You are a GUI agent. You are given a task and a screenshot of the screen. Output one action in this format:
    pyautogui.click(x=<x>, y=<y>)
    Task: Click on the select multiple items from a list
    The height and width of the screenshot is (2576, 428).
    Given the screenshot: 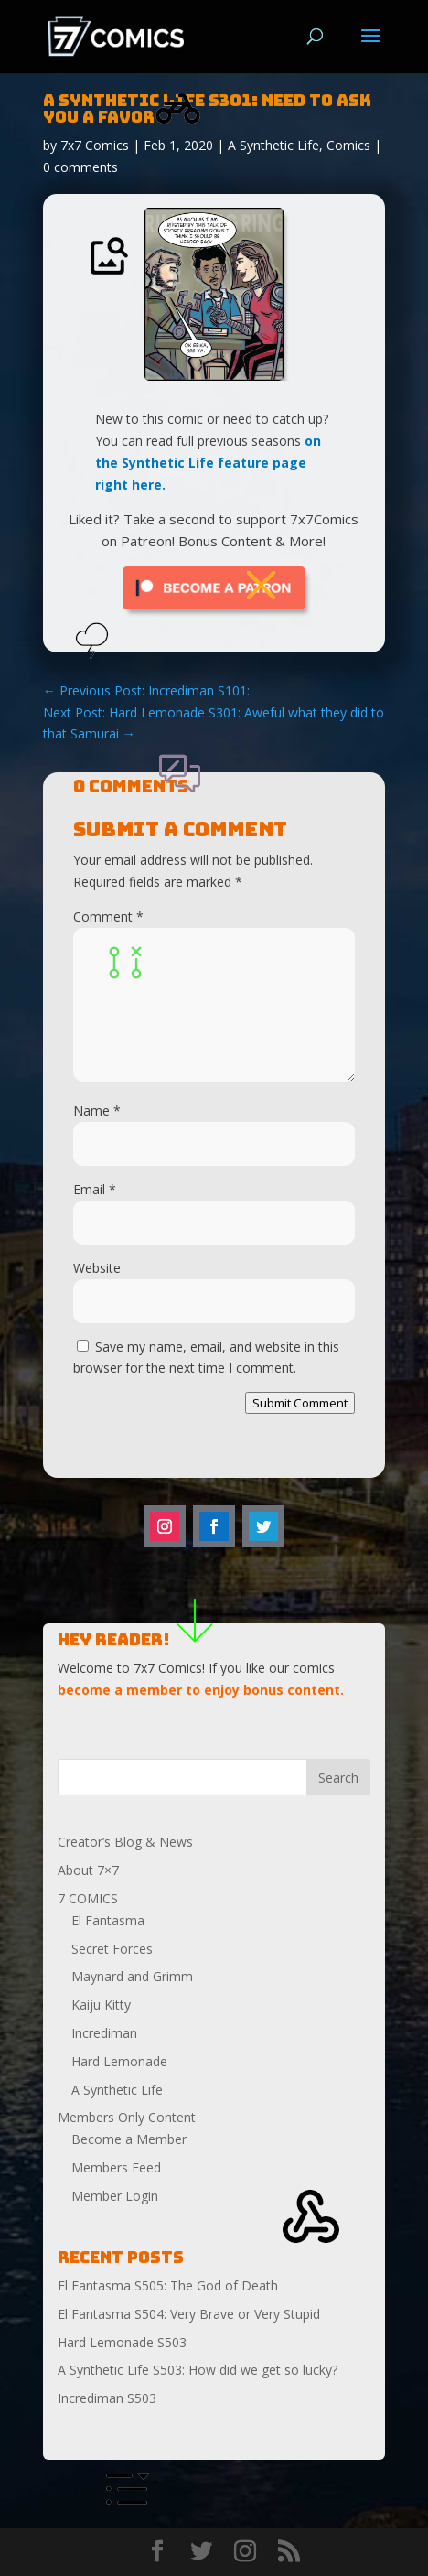 What is the action you would take?
    pyautogui.click(x=126, y=2488)
    